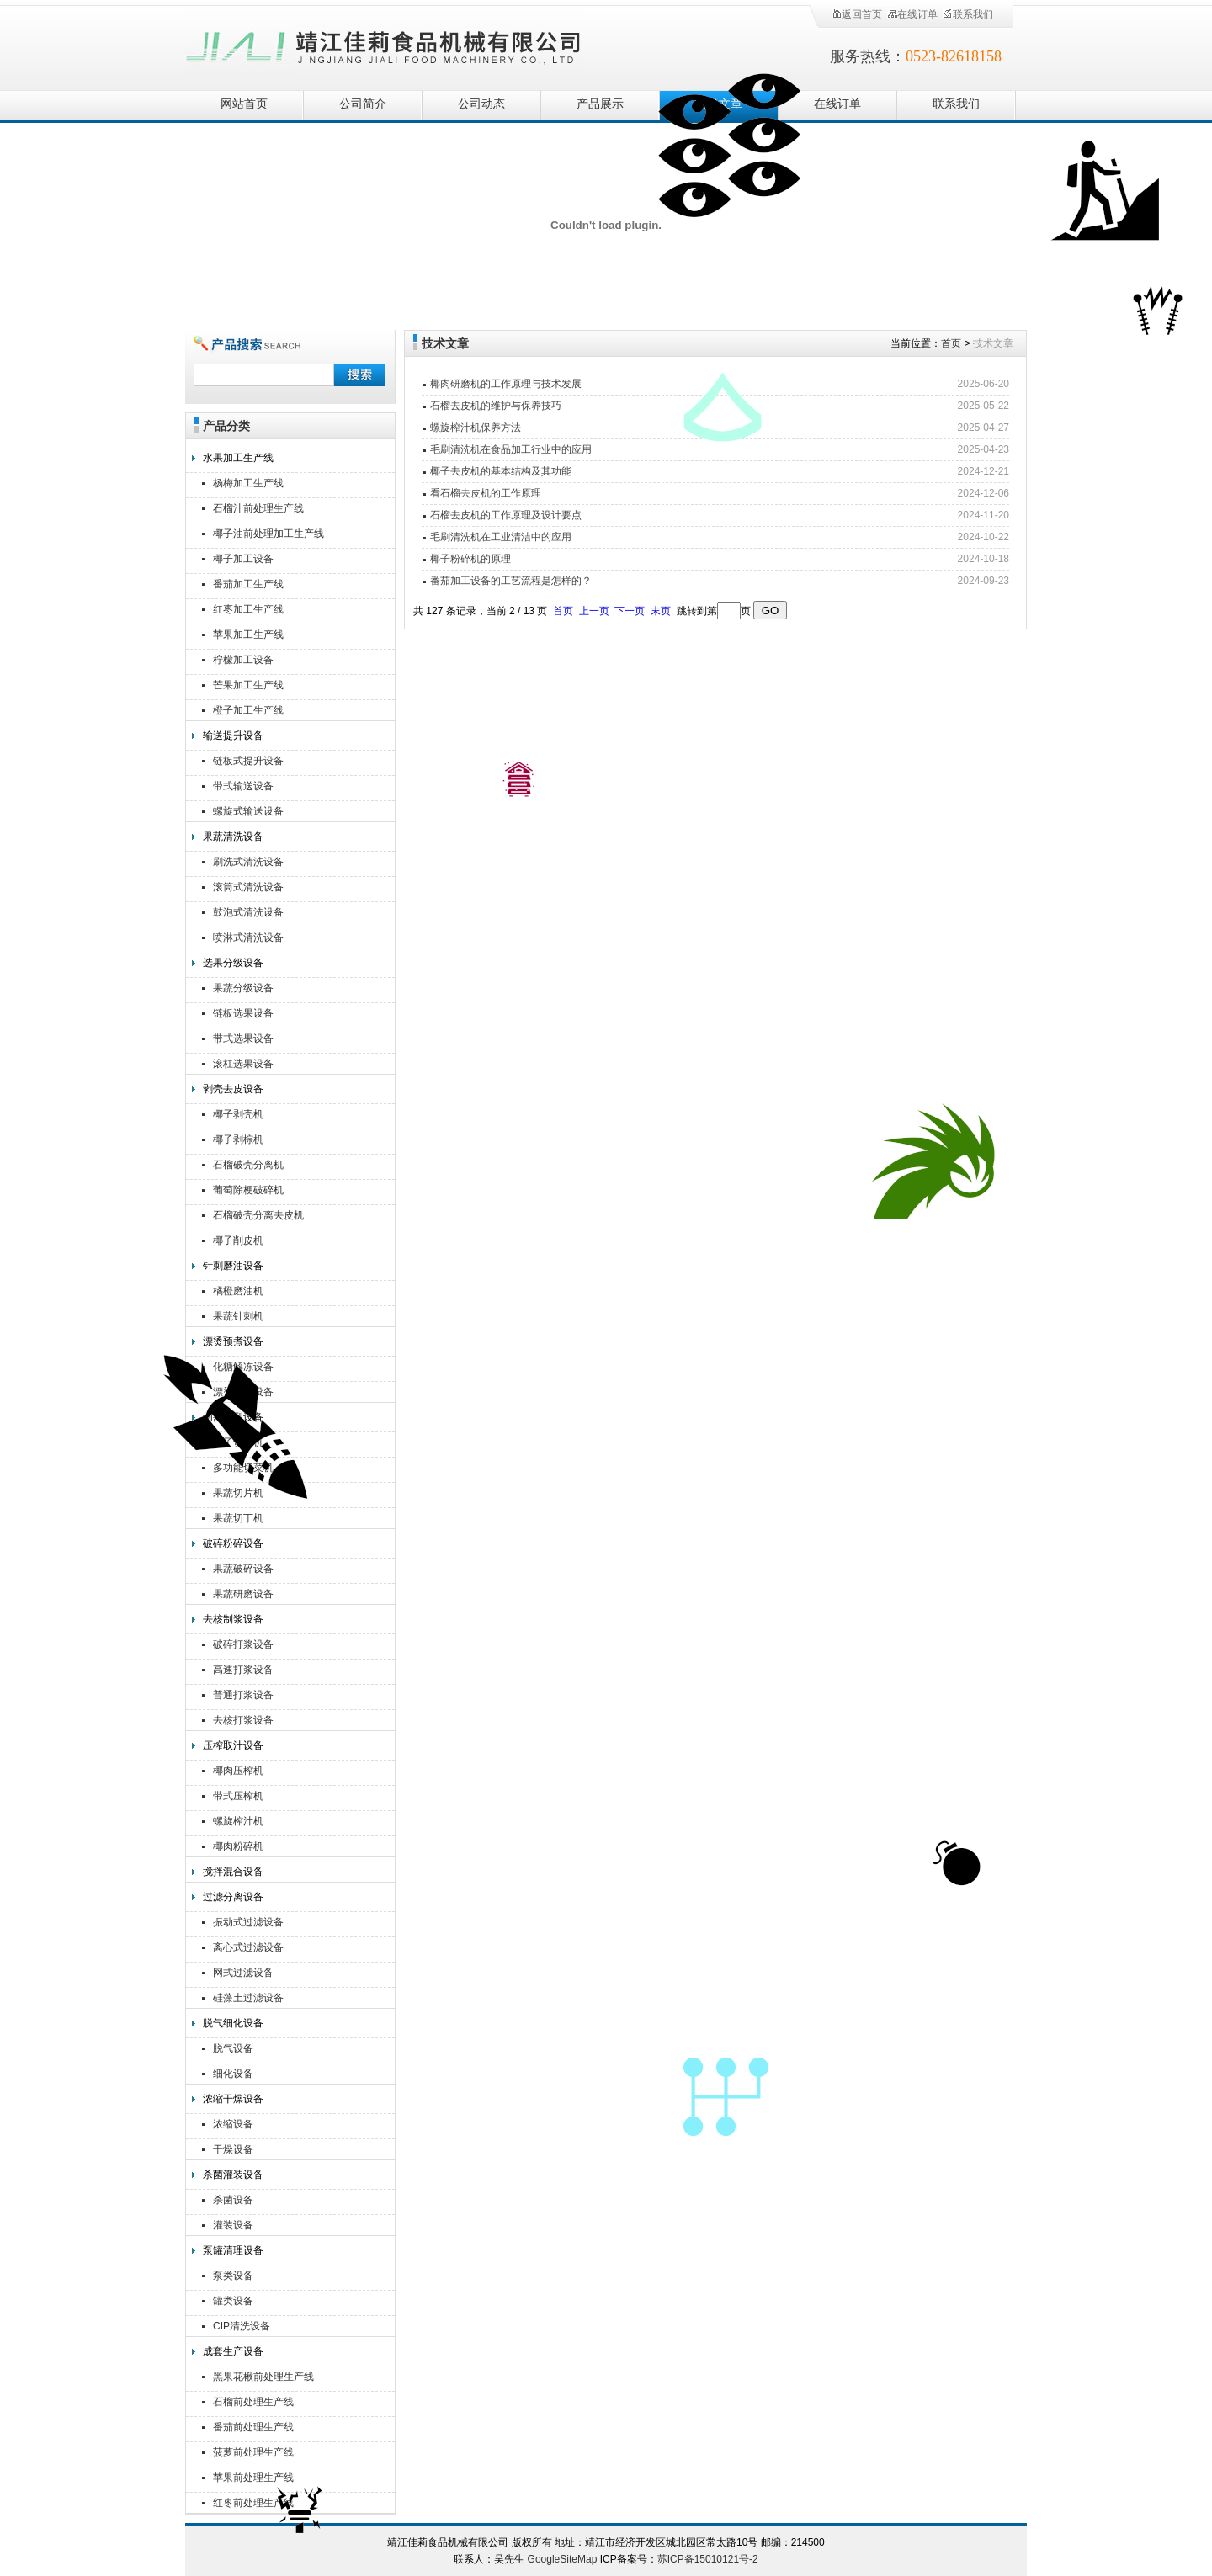 The image size is (1212, 2576). I want to click on indicates a multi-view or surveillance mode, so click(730, 146).